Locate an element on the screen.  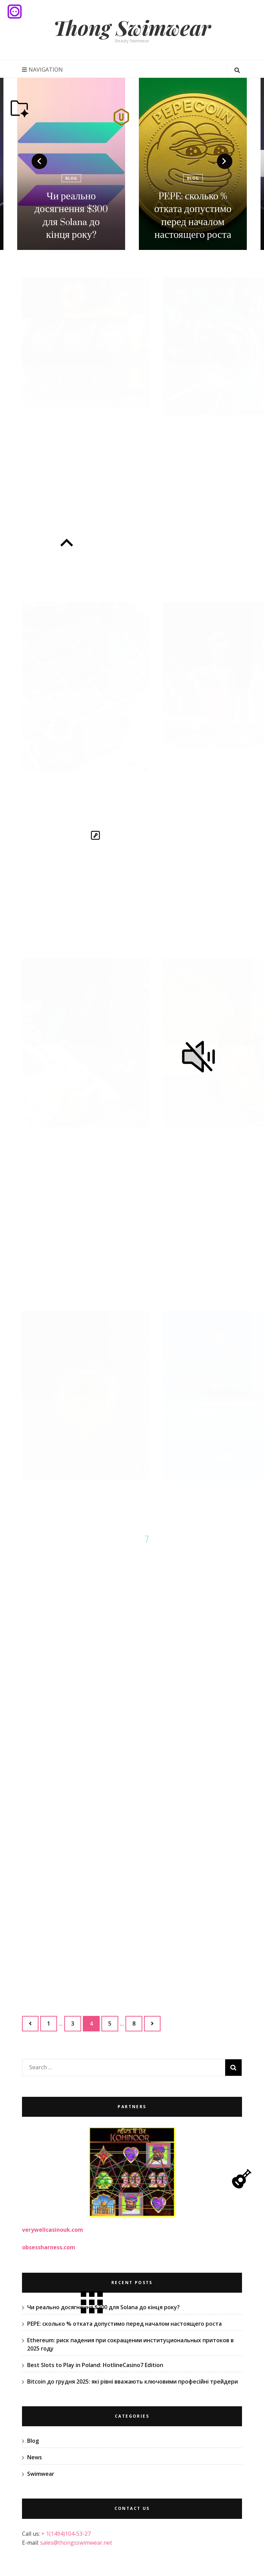
mute audio or sound is located at coordinates (198, 1056).